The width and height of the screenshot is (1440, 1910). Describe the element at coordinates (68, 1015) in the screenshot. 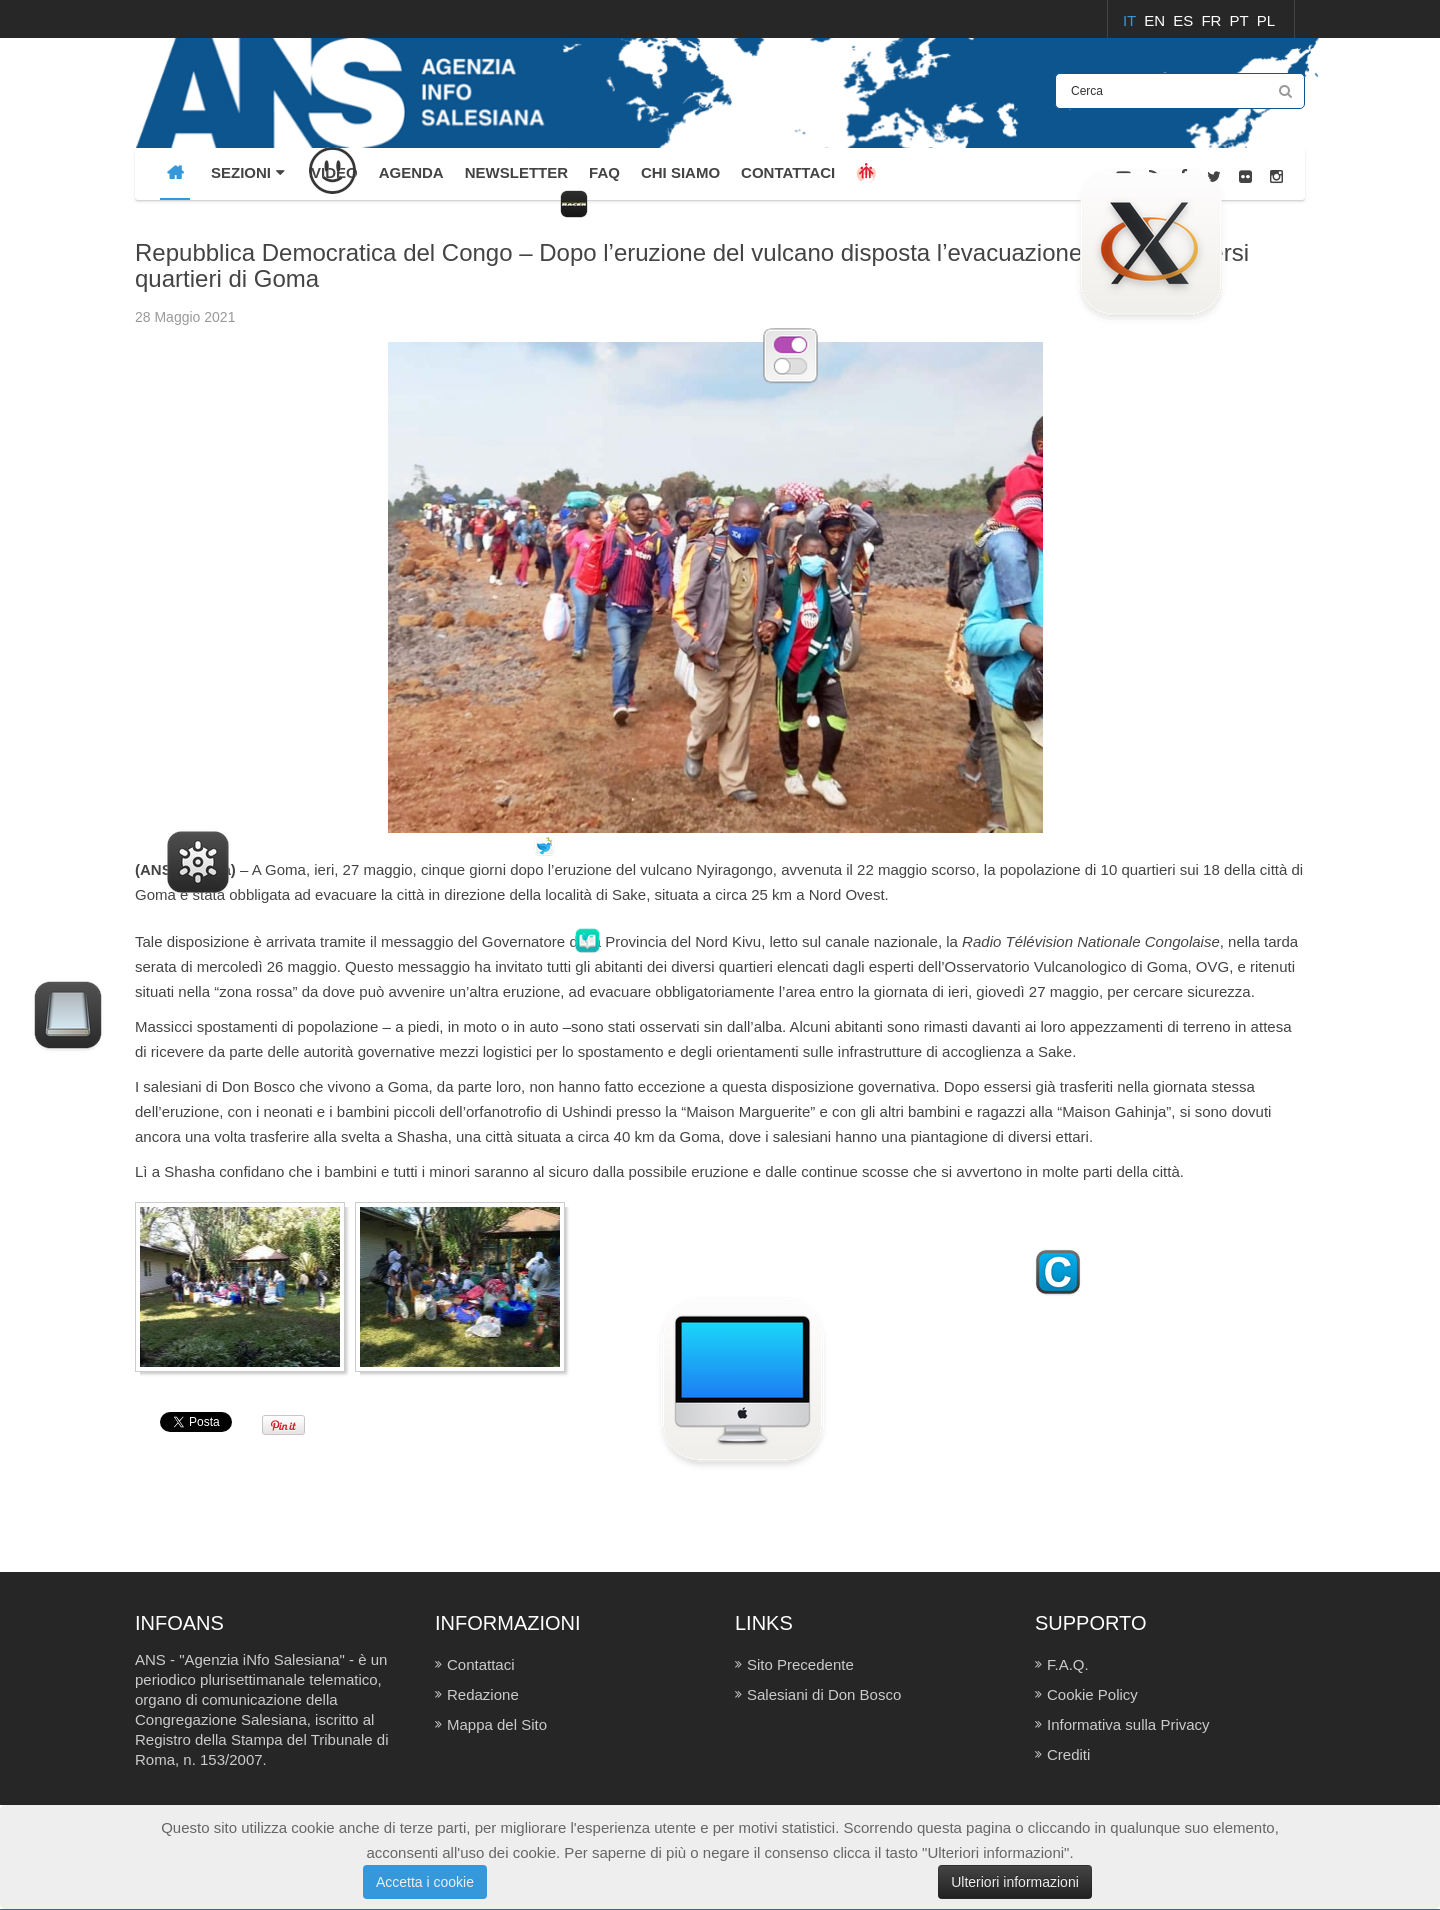

I see `access removable media or external drive` at that location.